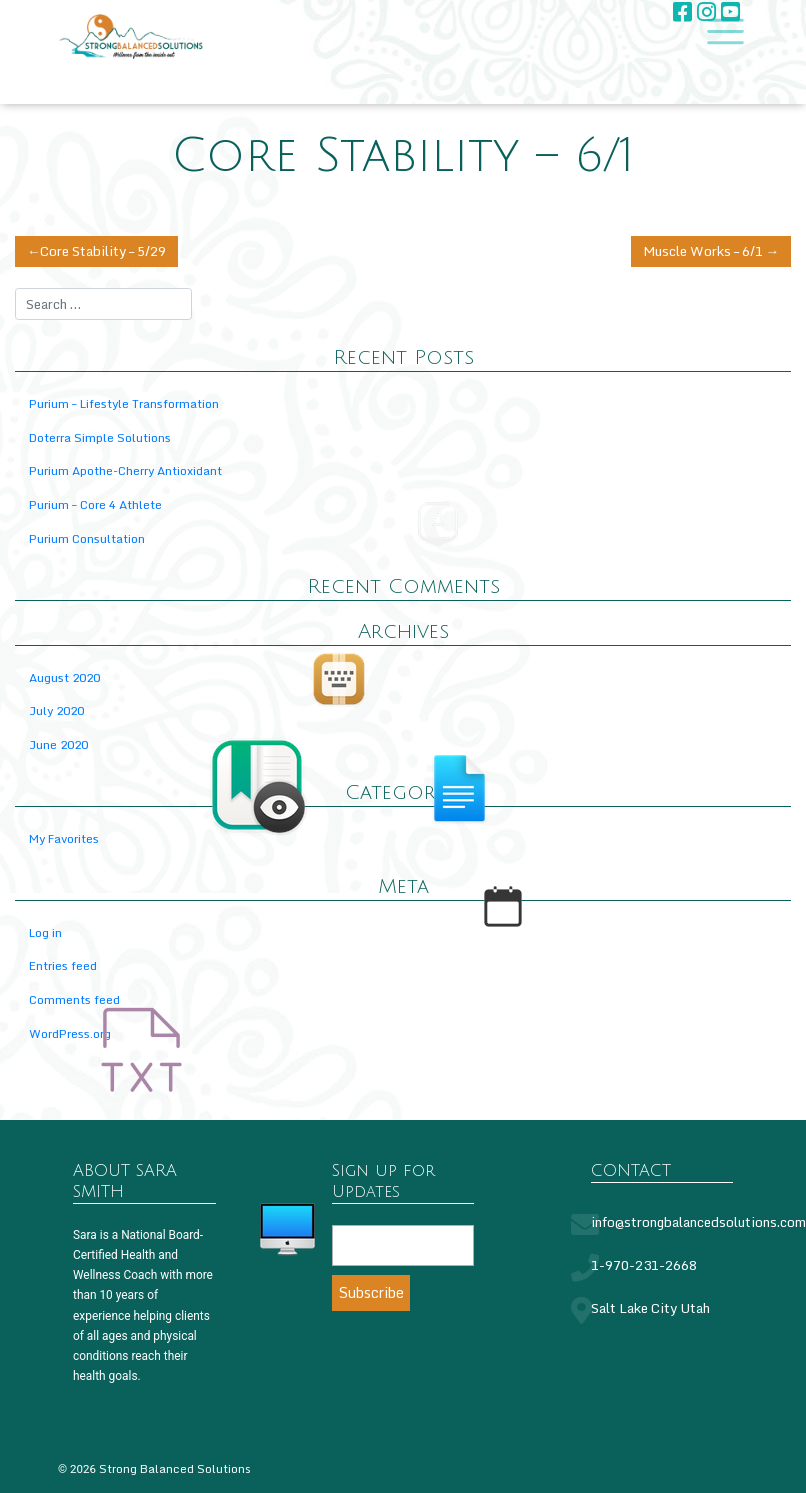 The image size is (806, 1493). Describe the element at coordinates (438, 525) in the screenshot. I see `indicates caps lock is currently enabled` at that location.